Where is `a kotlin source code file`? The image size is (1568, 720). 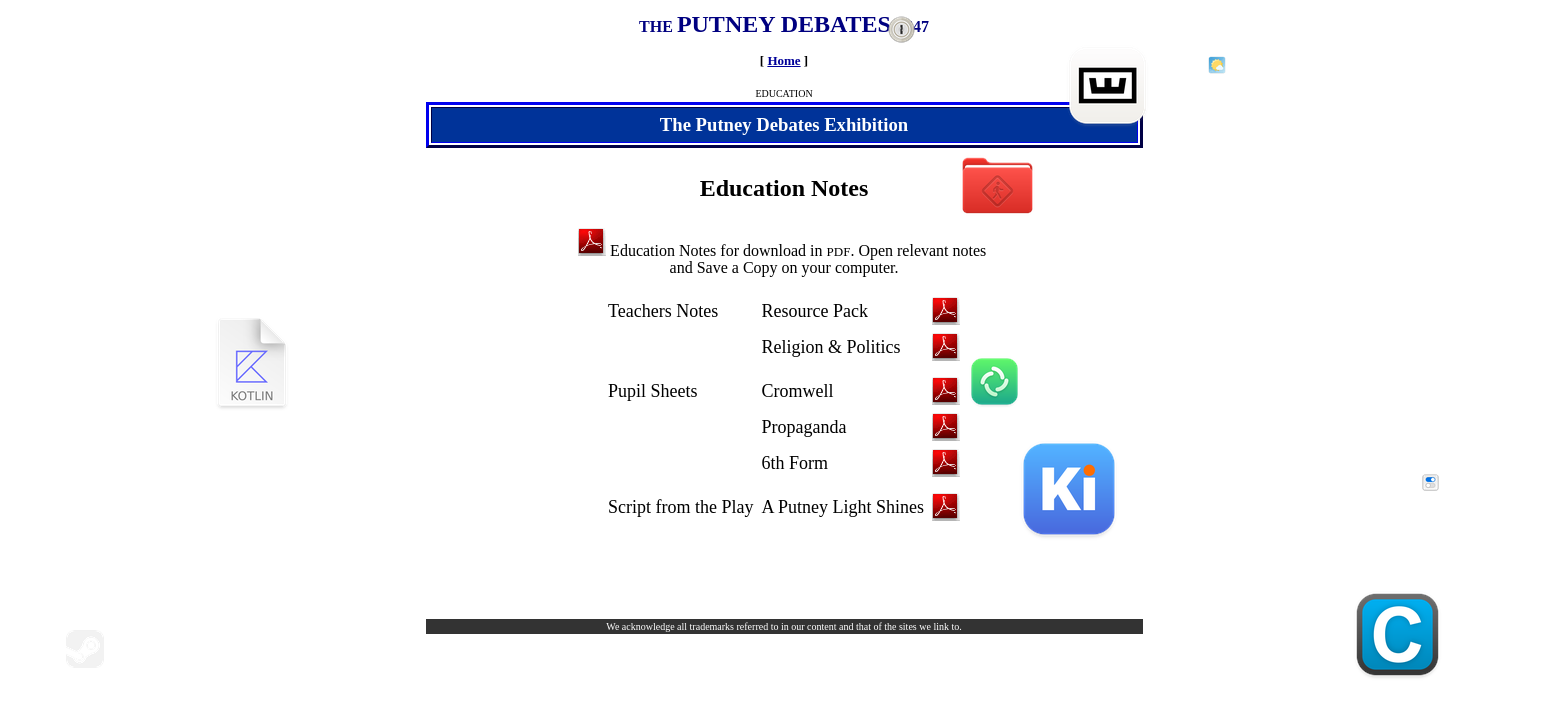 a kotlin source code file is located at coordinates (252, 364).